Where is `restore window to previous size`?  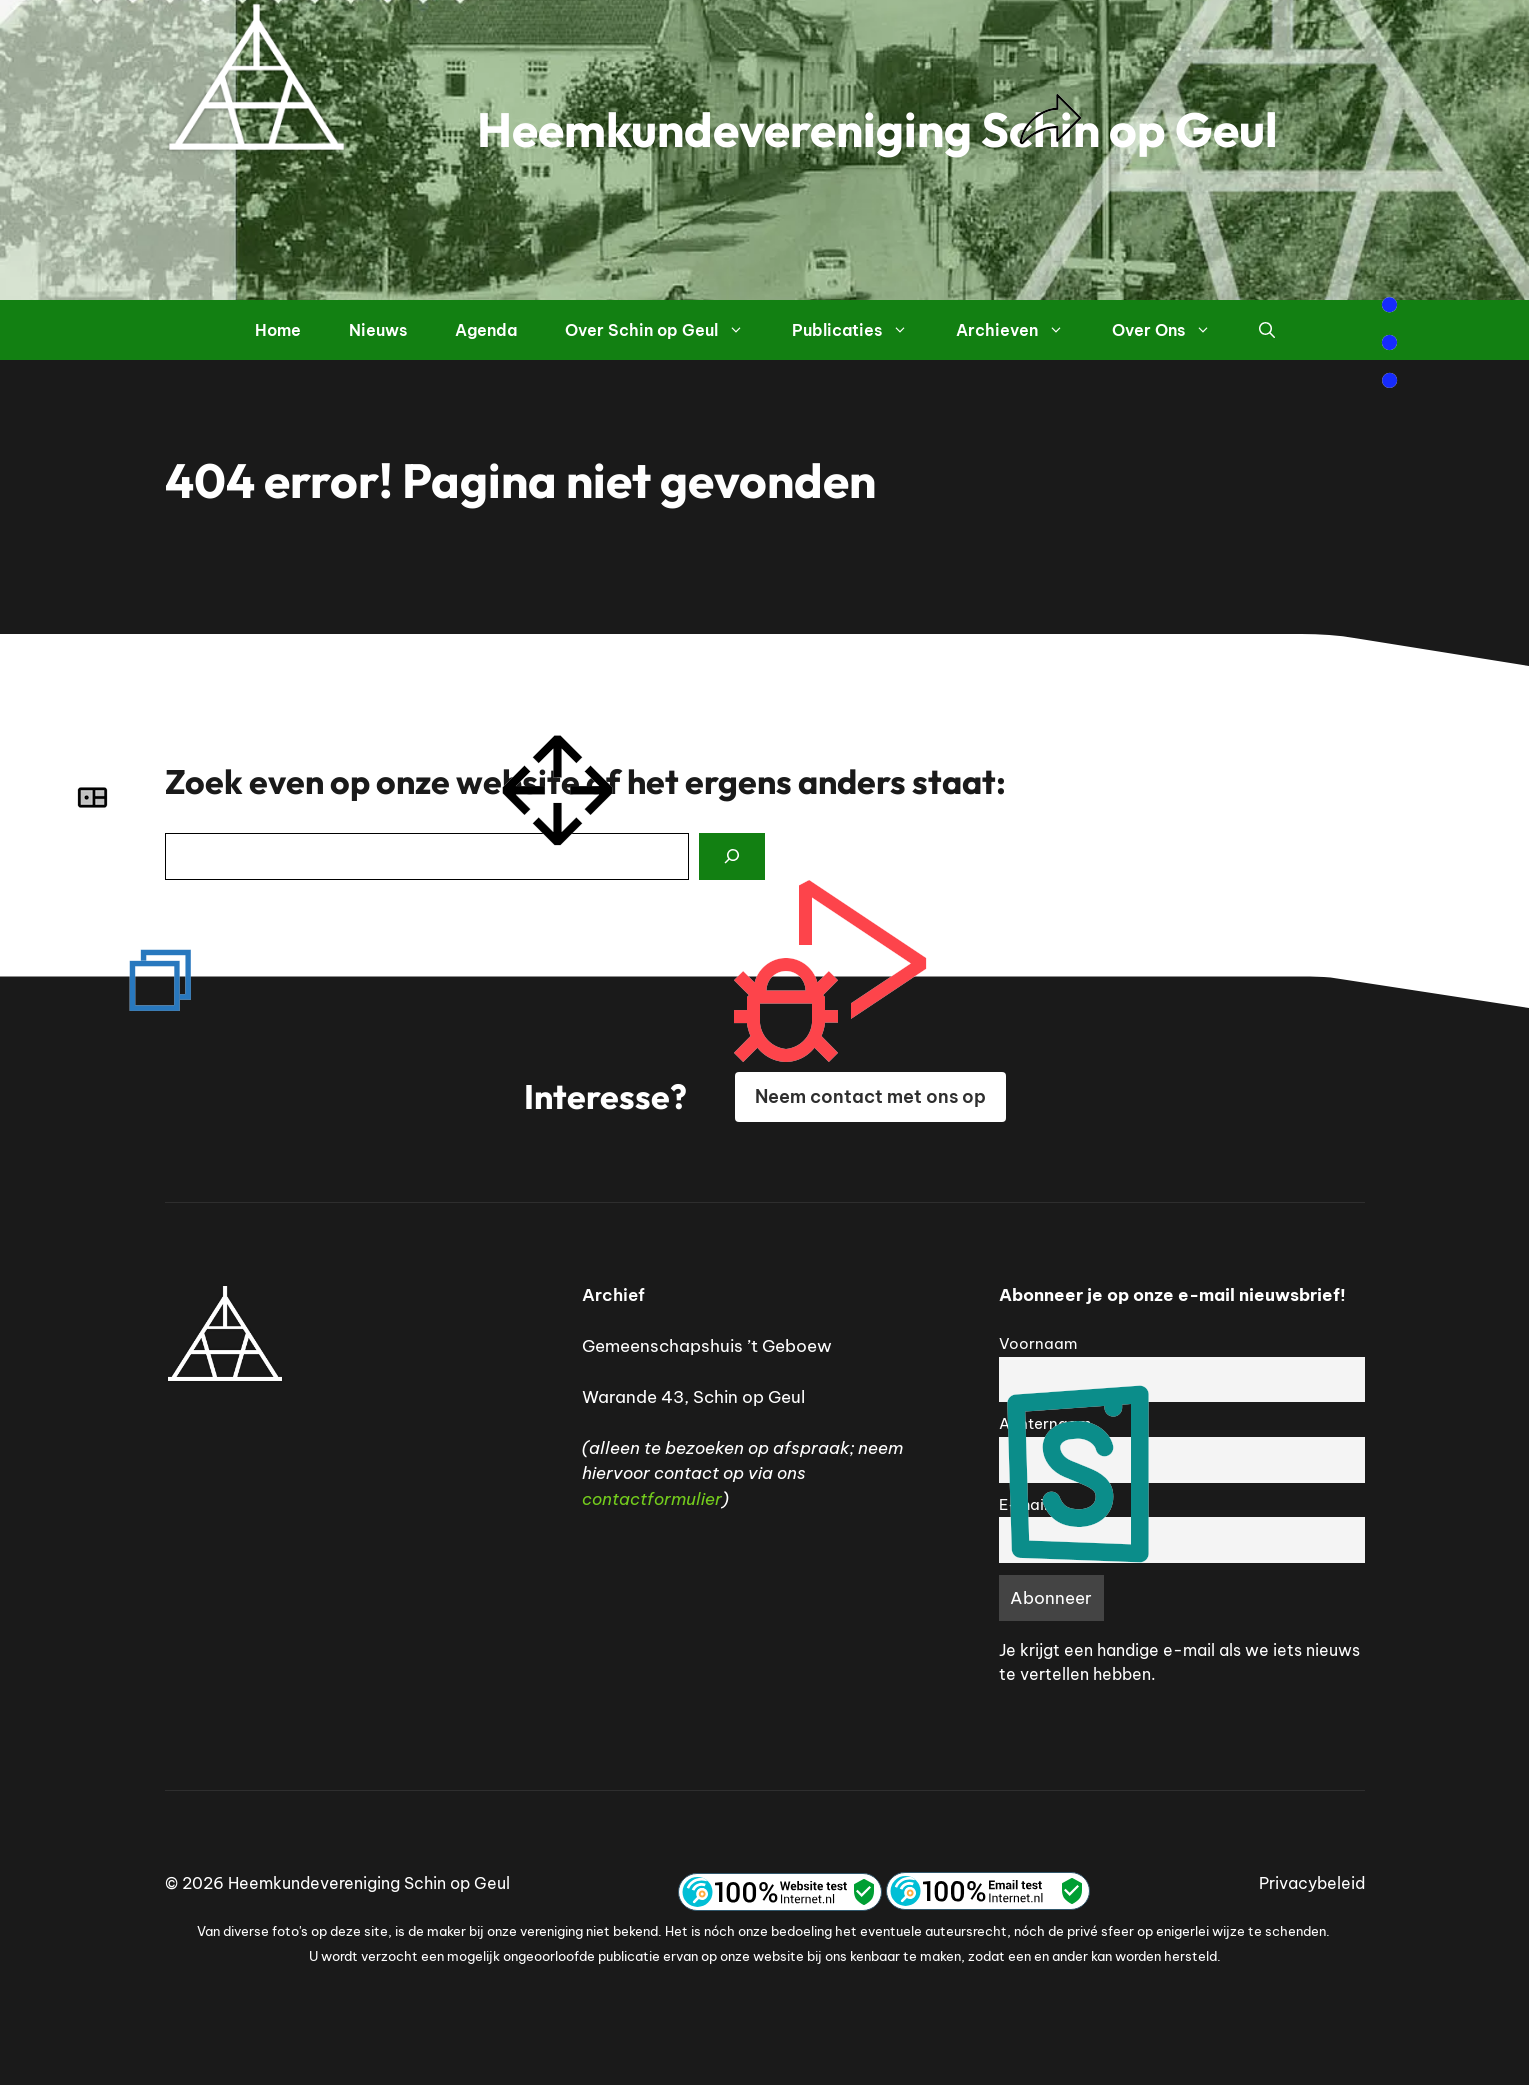 restore window to previous size is located at coordinates (157, 977).